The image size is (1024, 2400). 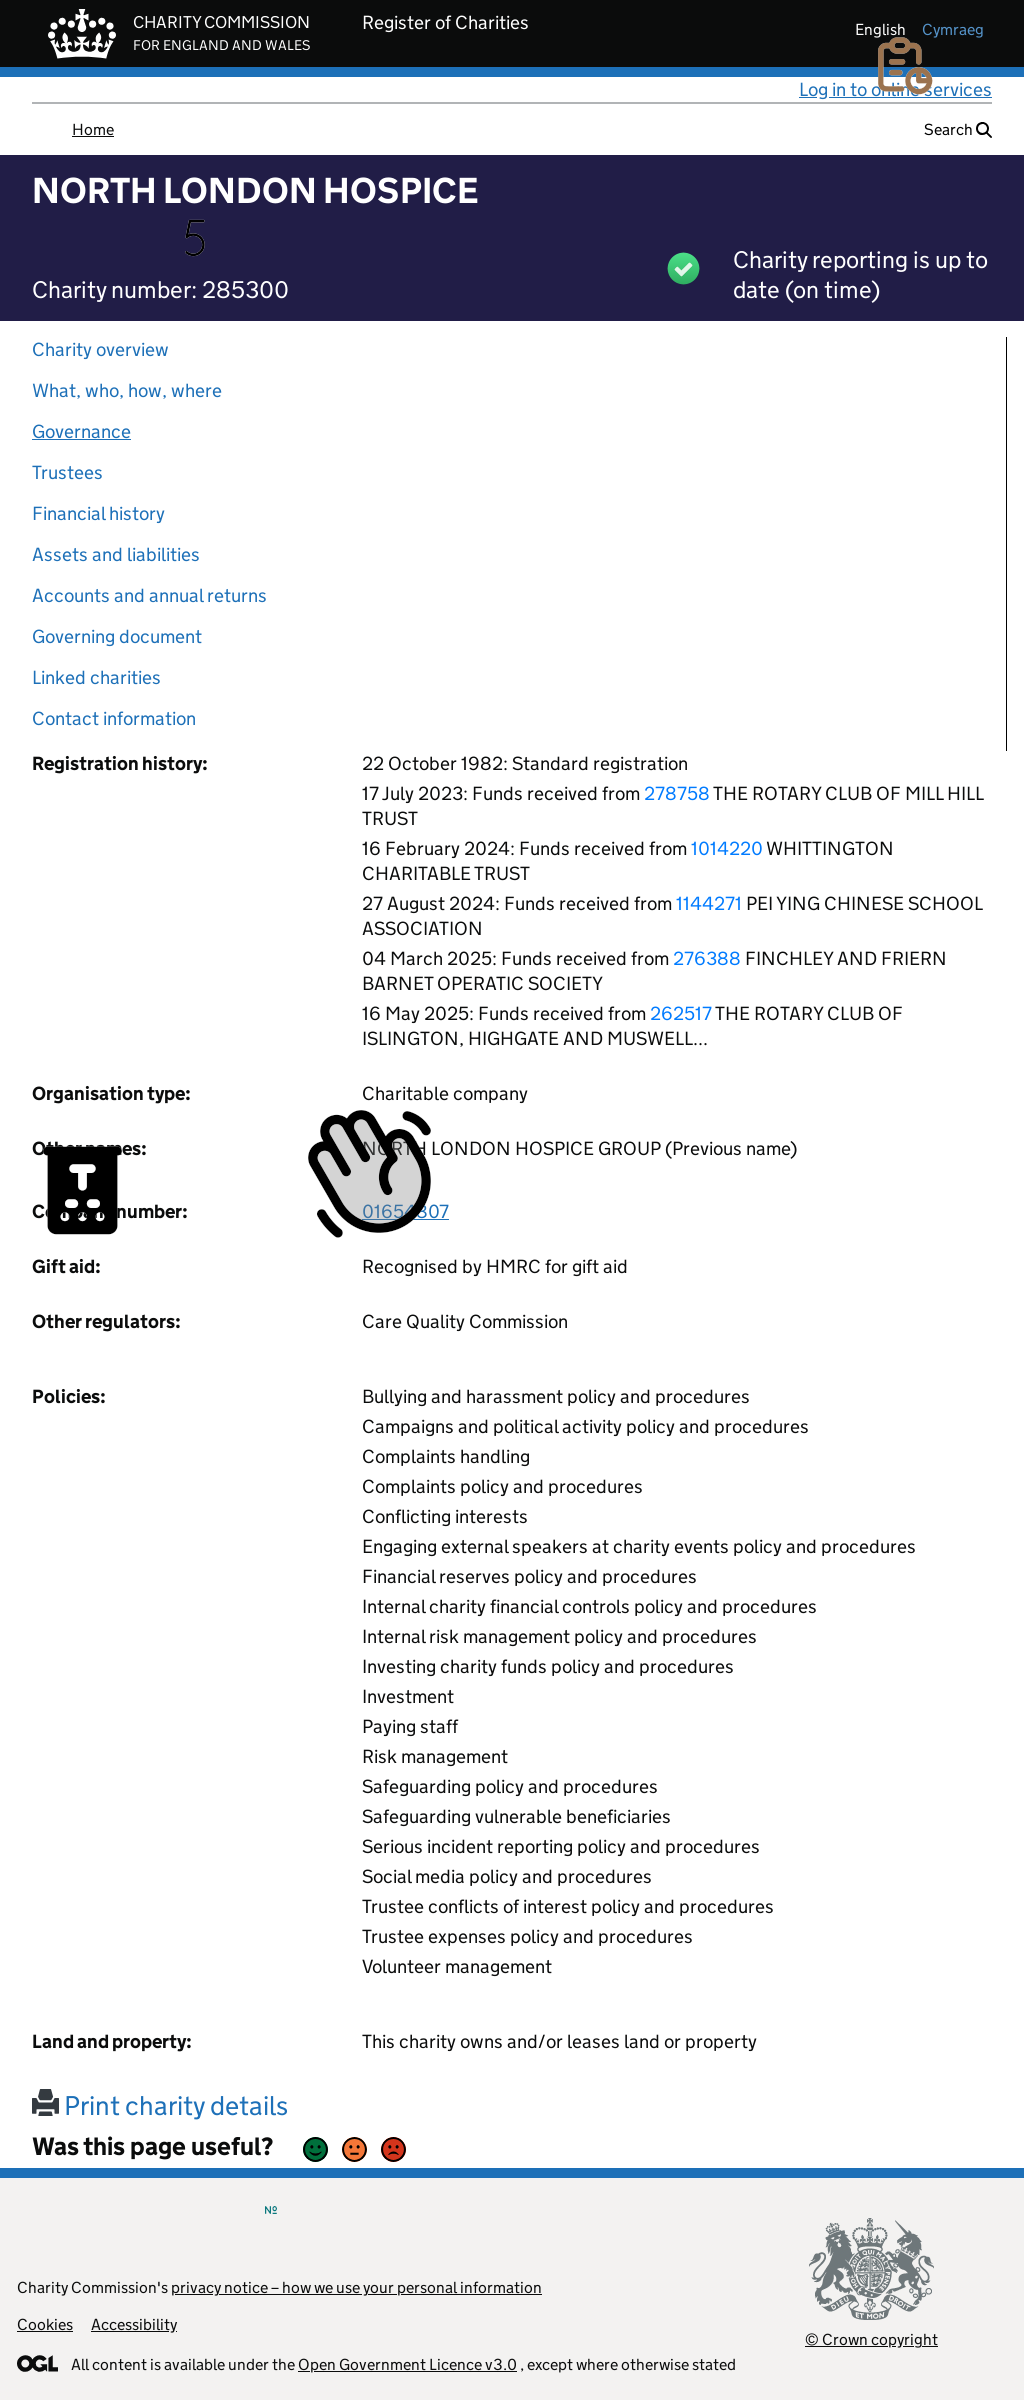 What do you see at coordinates (902, 64) in the screenshot?
I see `view report status or history` at bounding box center [902, 64].